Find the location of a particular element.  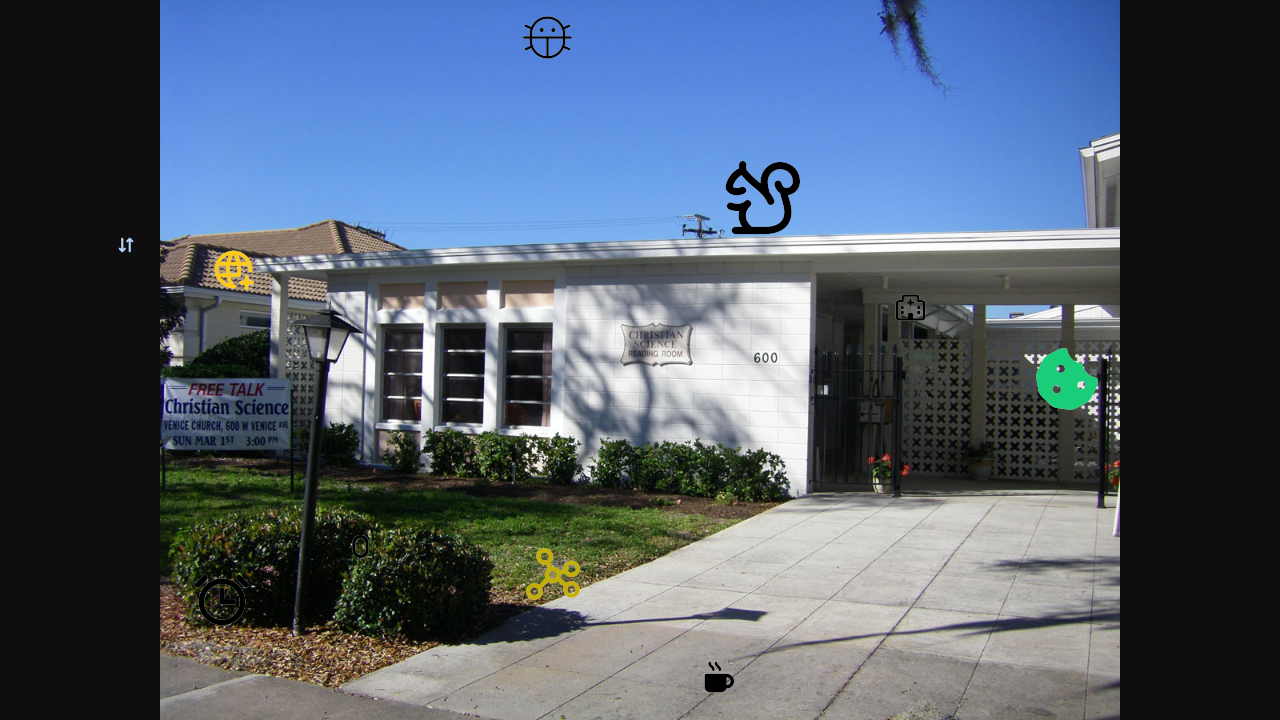

manage cookie preferences and privacy settings is located at coordinates (1067, 379).